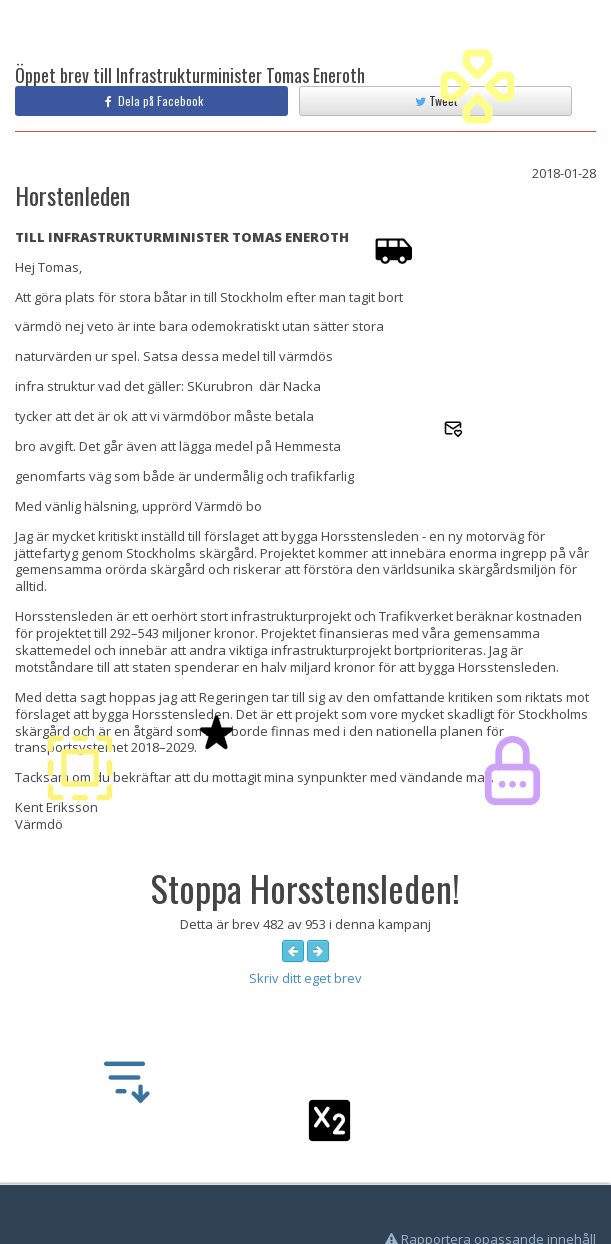  I want to click on format text as subscript, so click(329, 1120).